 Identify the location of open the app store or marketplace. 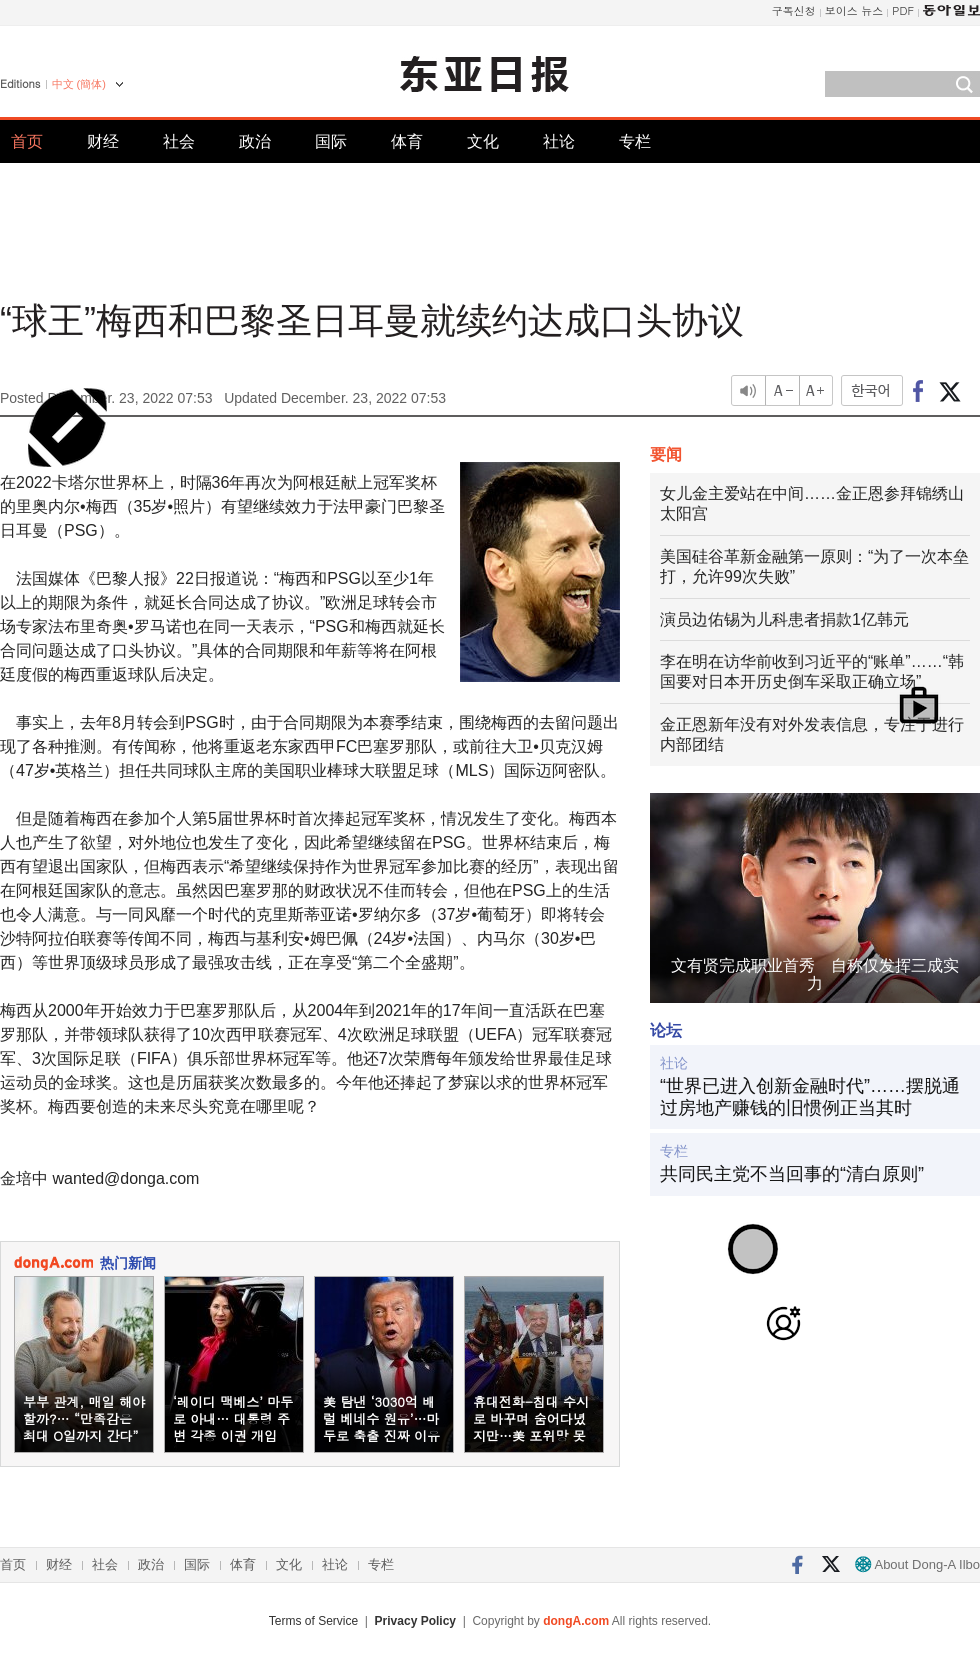
(919, 706).